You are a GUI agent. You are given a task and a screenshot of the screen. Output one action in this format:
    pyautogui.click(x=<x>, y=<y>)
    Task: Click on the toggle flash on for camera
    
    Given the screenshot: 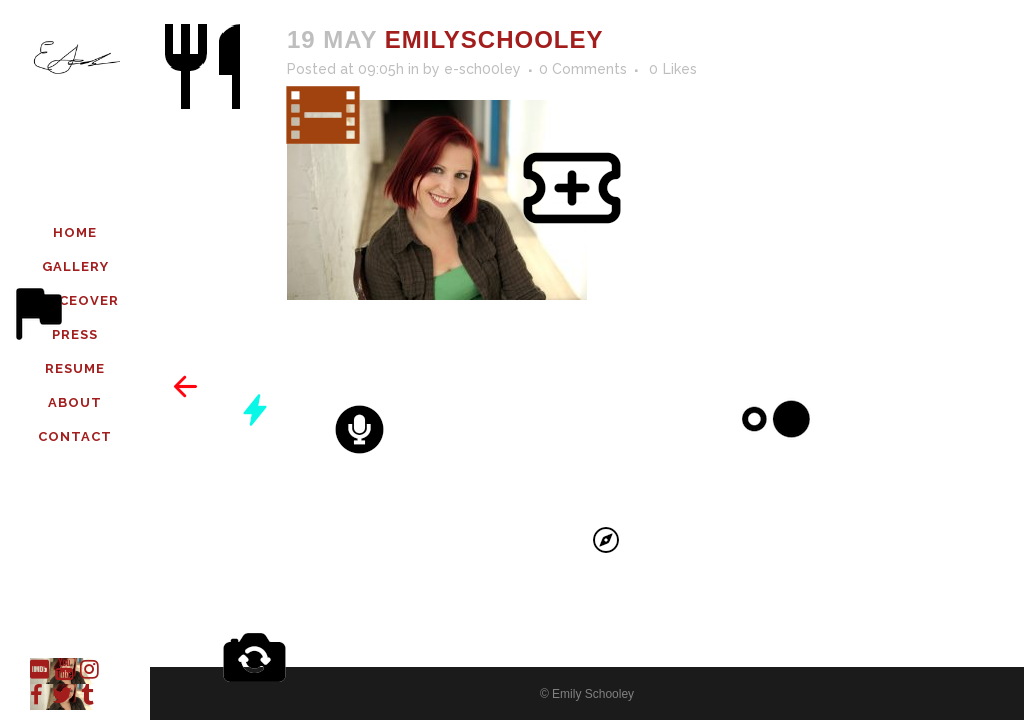 What is the action you would take?
    pyautogui.click(x=255, y=410)
    